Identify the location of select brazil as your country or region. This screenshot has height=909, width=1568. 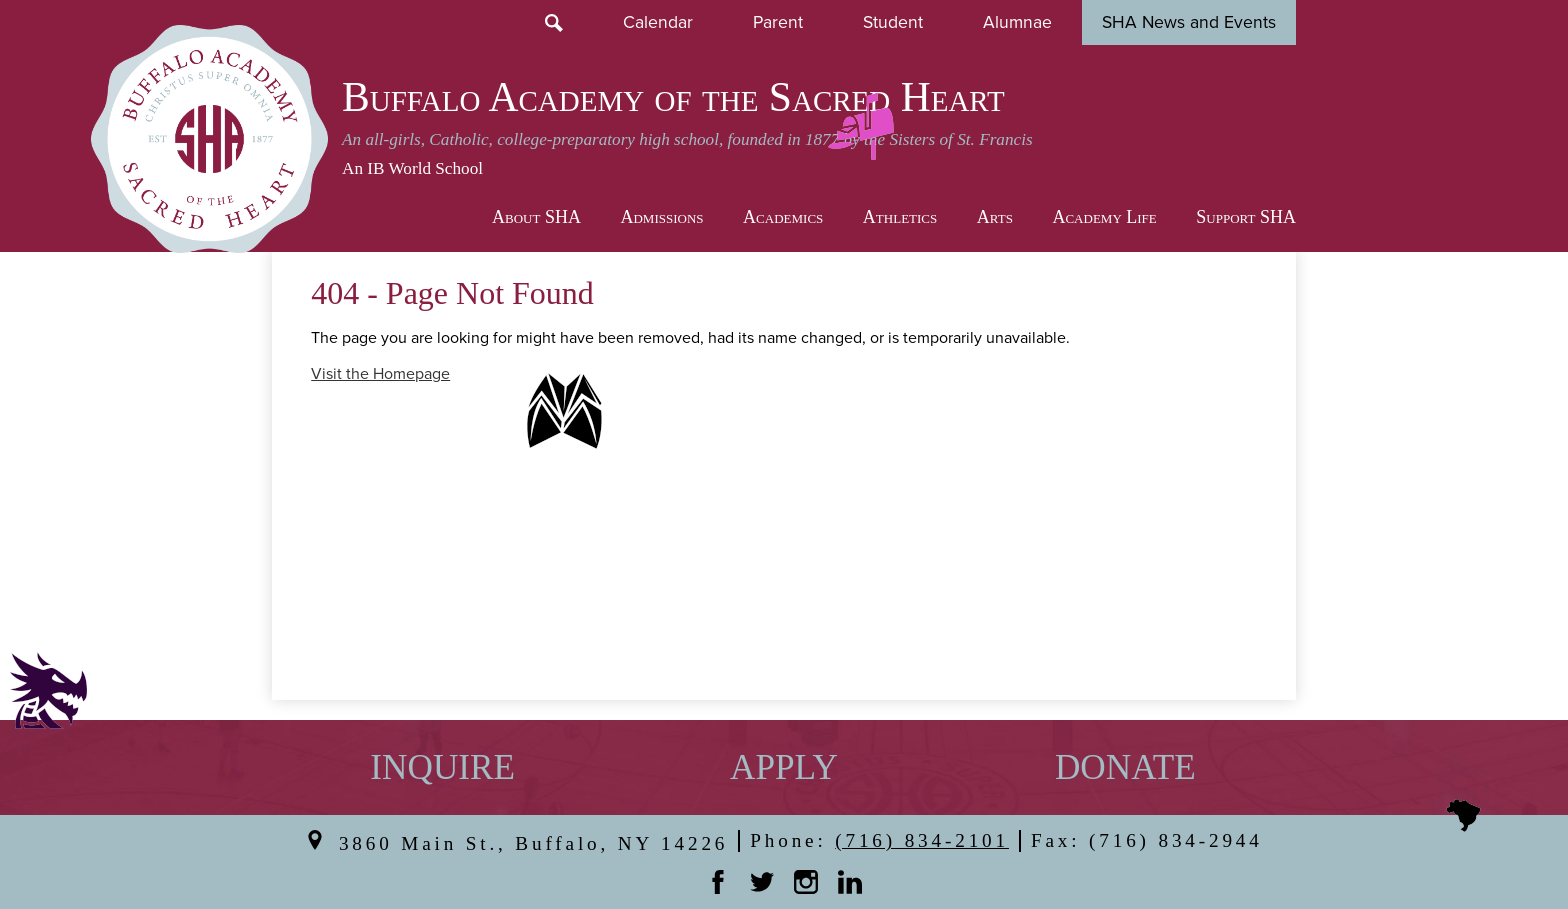
(1463, 815).